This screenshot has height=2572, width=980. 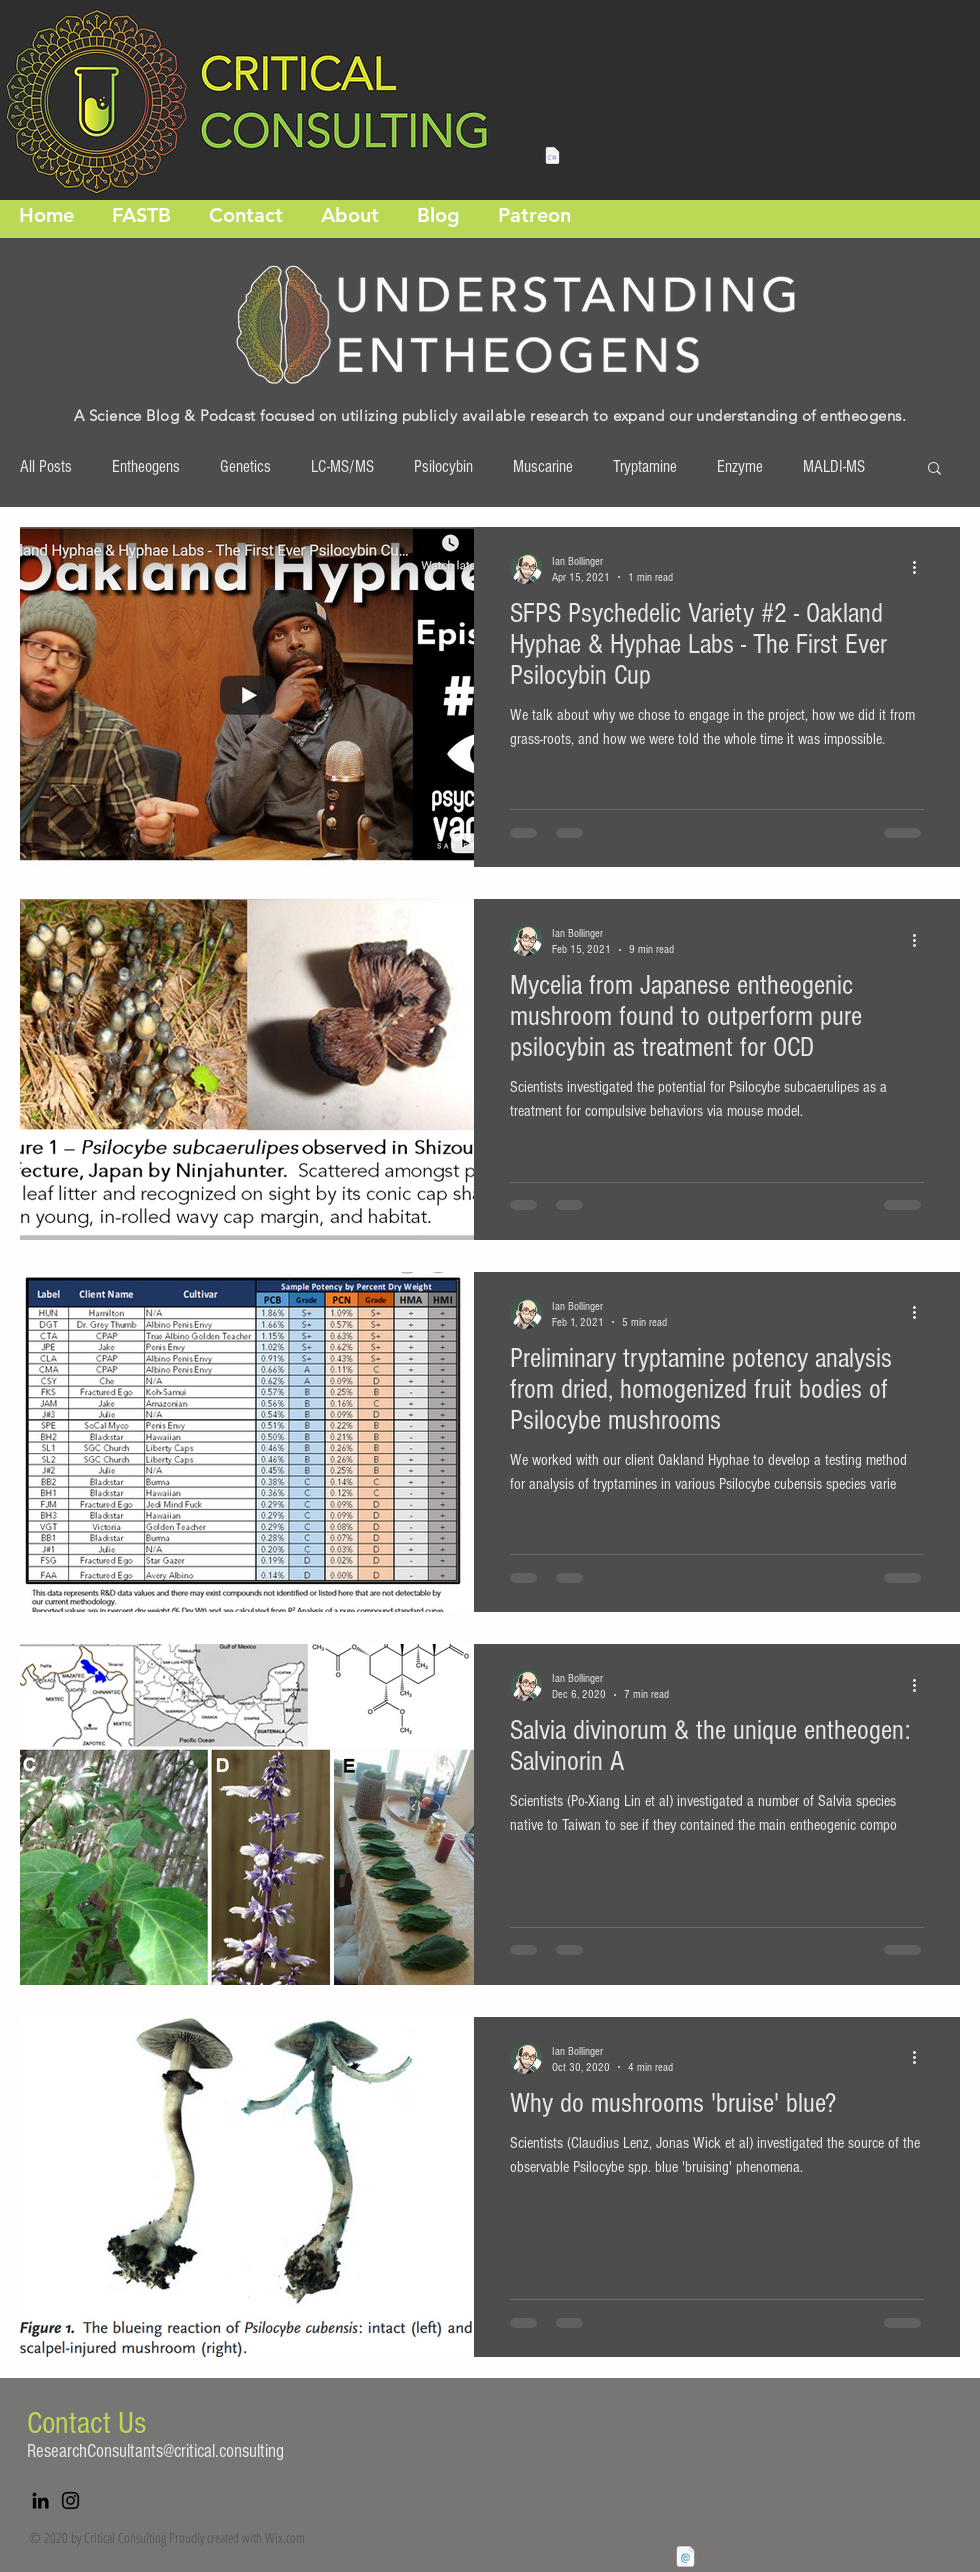 What do you see at coordinates (552, 155) in the screenshot?
I see `a C# source code file` at bounding box center [552, 155].